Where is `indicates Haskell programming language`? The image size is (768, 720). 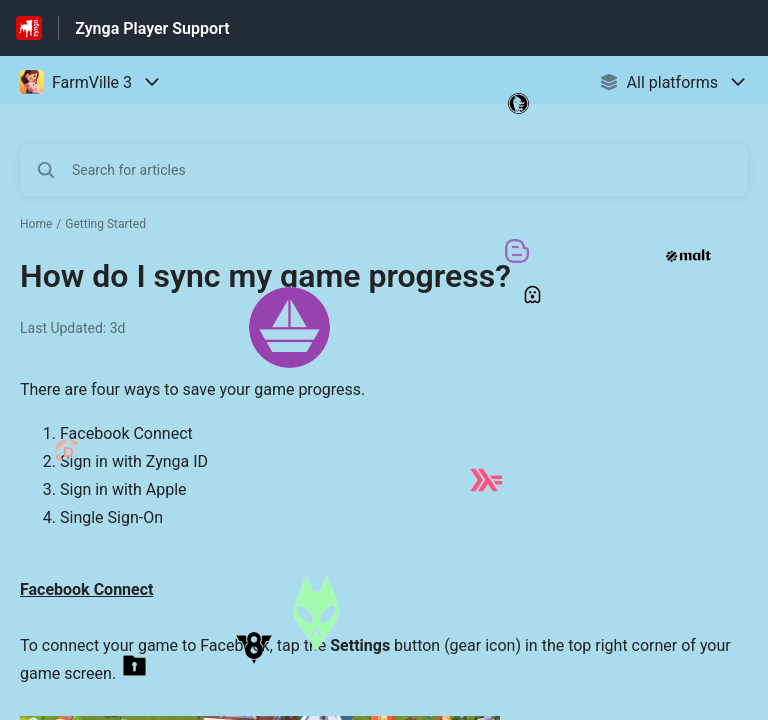 indicates Haskell programming language is located at coordinates (486, 480).